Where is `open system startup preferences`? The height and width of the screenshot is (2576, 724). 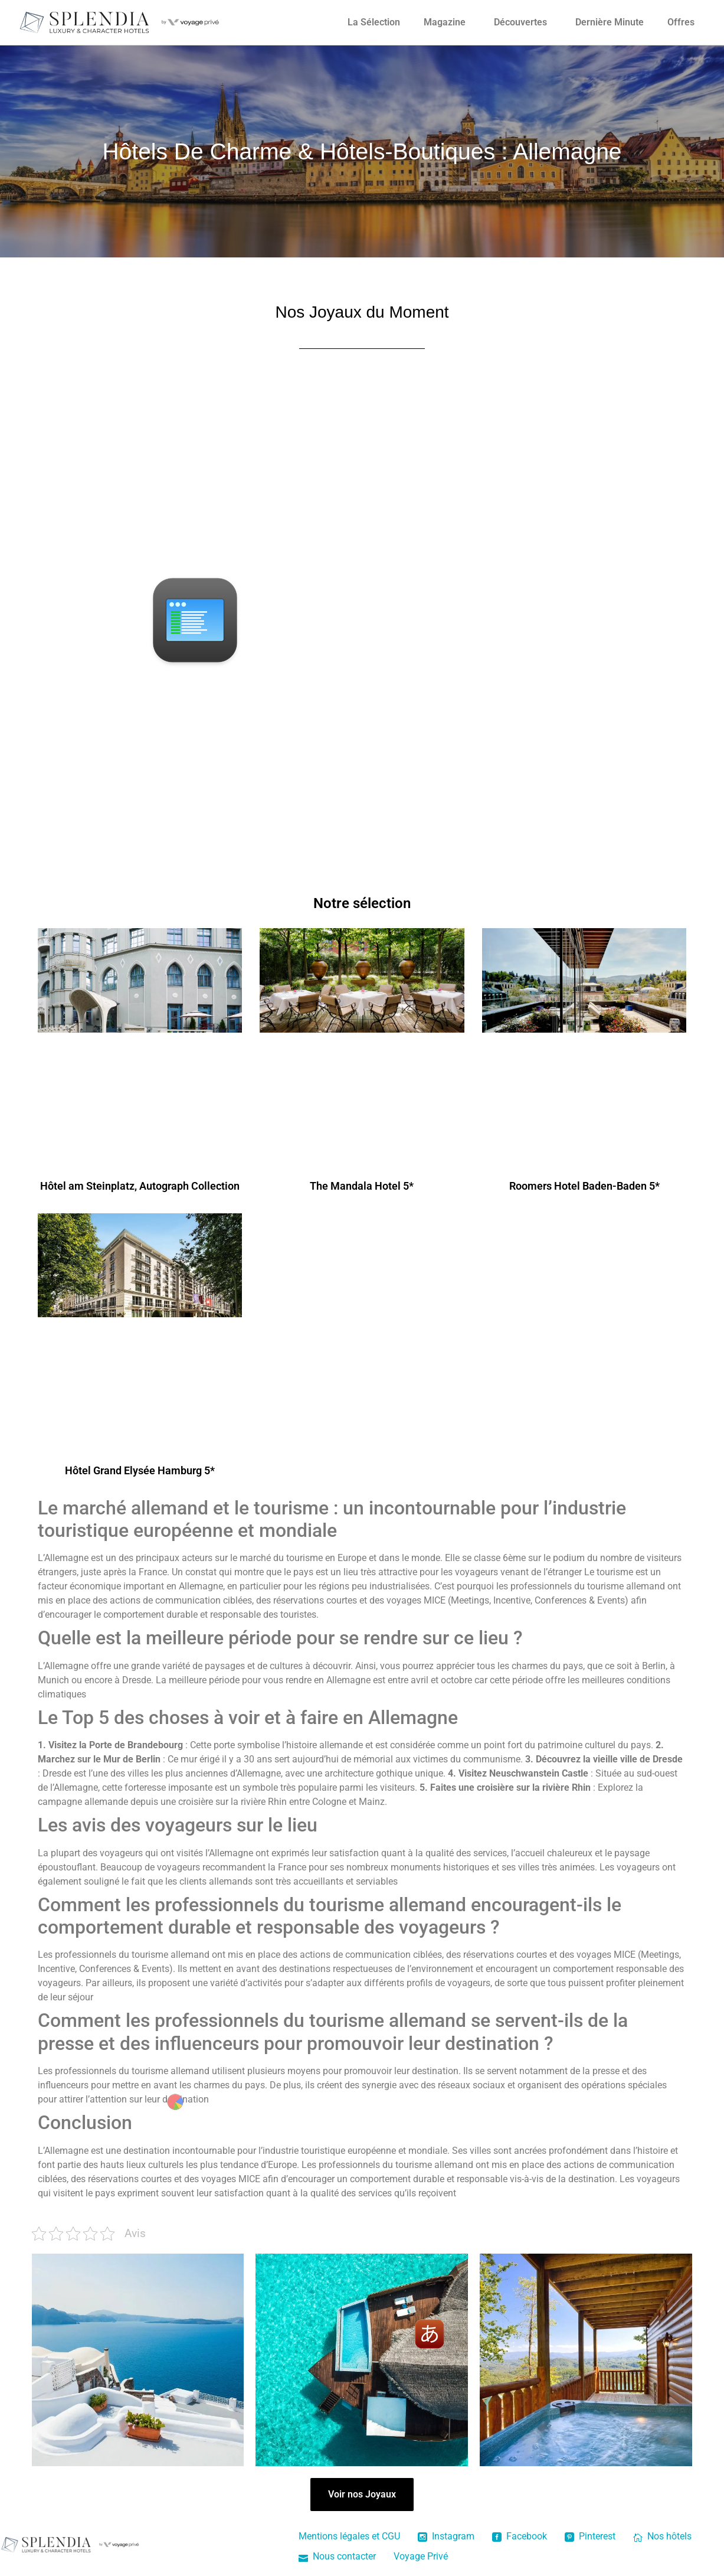
open system startup preferences is located at coordinates (195, 620).